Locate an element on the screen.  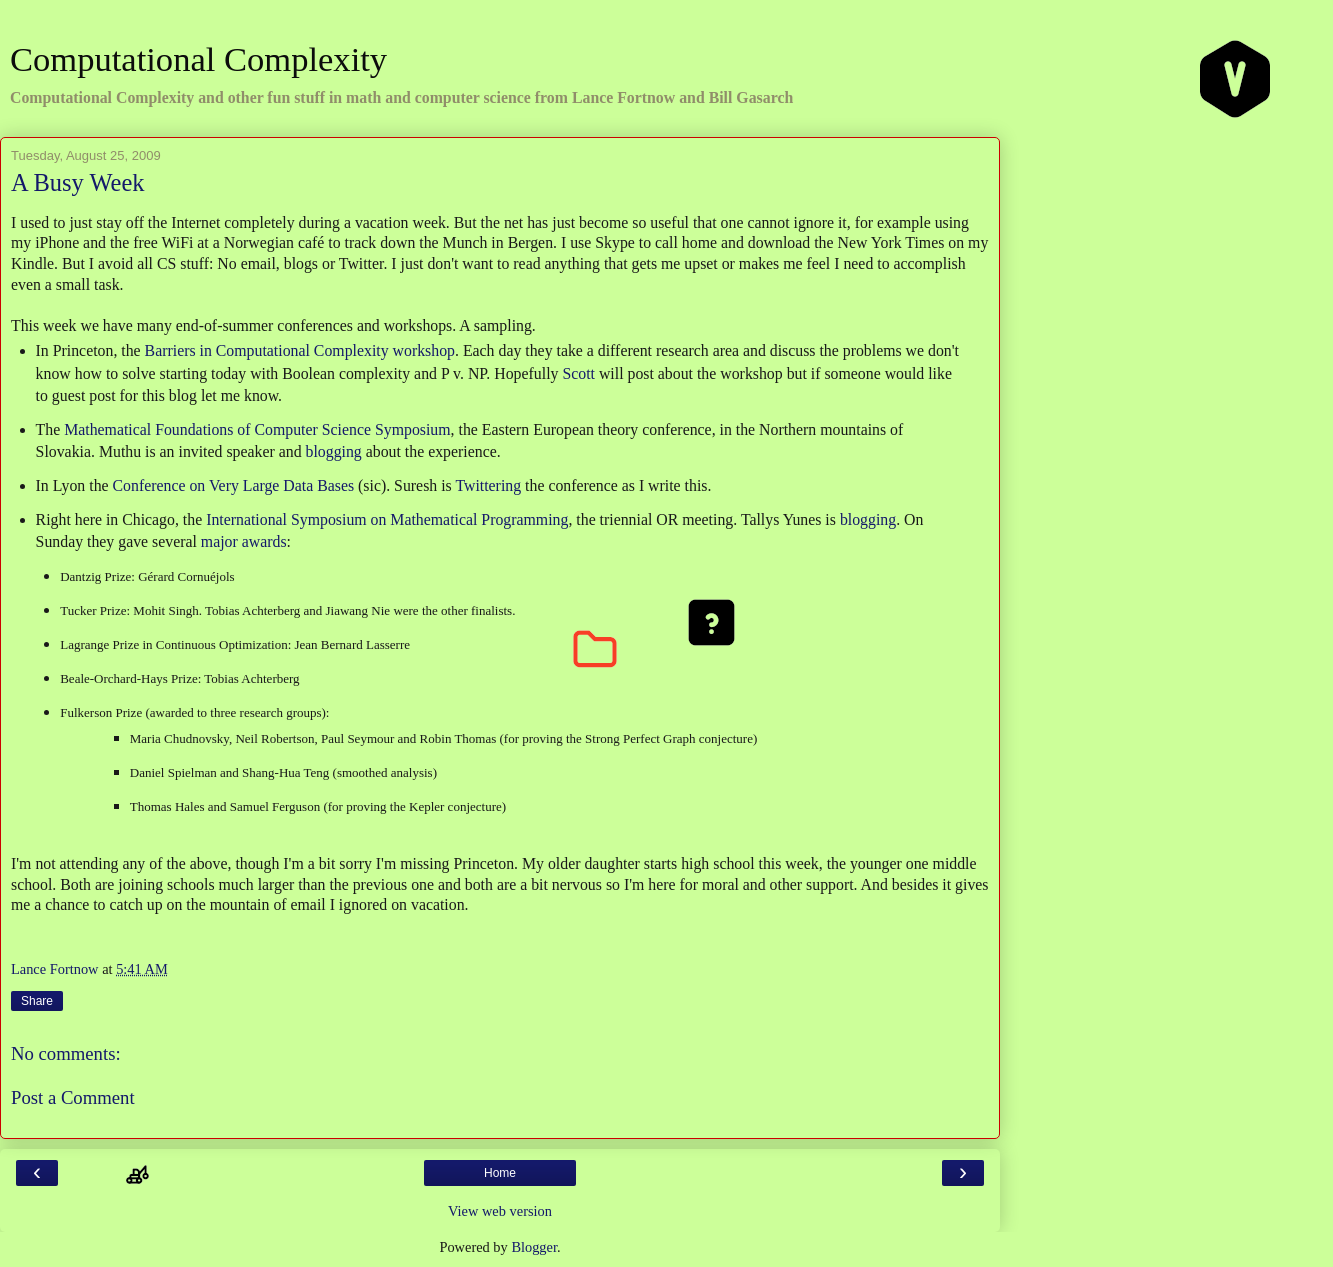
demolition or destruction tool is located at coordinates (138, 1175).